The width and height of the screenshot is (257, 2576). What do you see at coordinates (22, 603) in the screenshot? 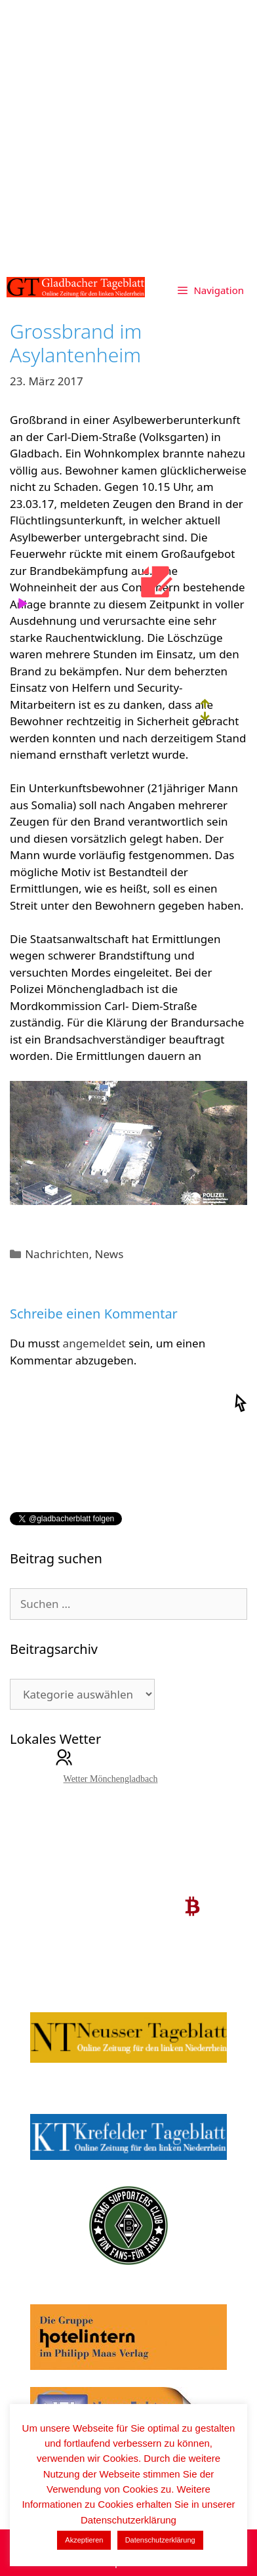
I see `play media or video content` at bounding box center [22, 603].